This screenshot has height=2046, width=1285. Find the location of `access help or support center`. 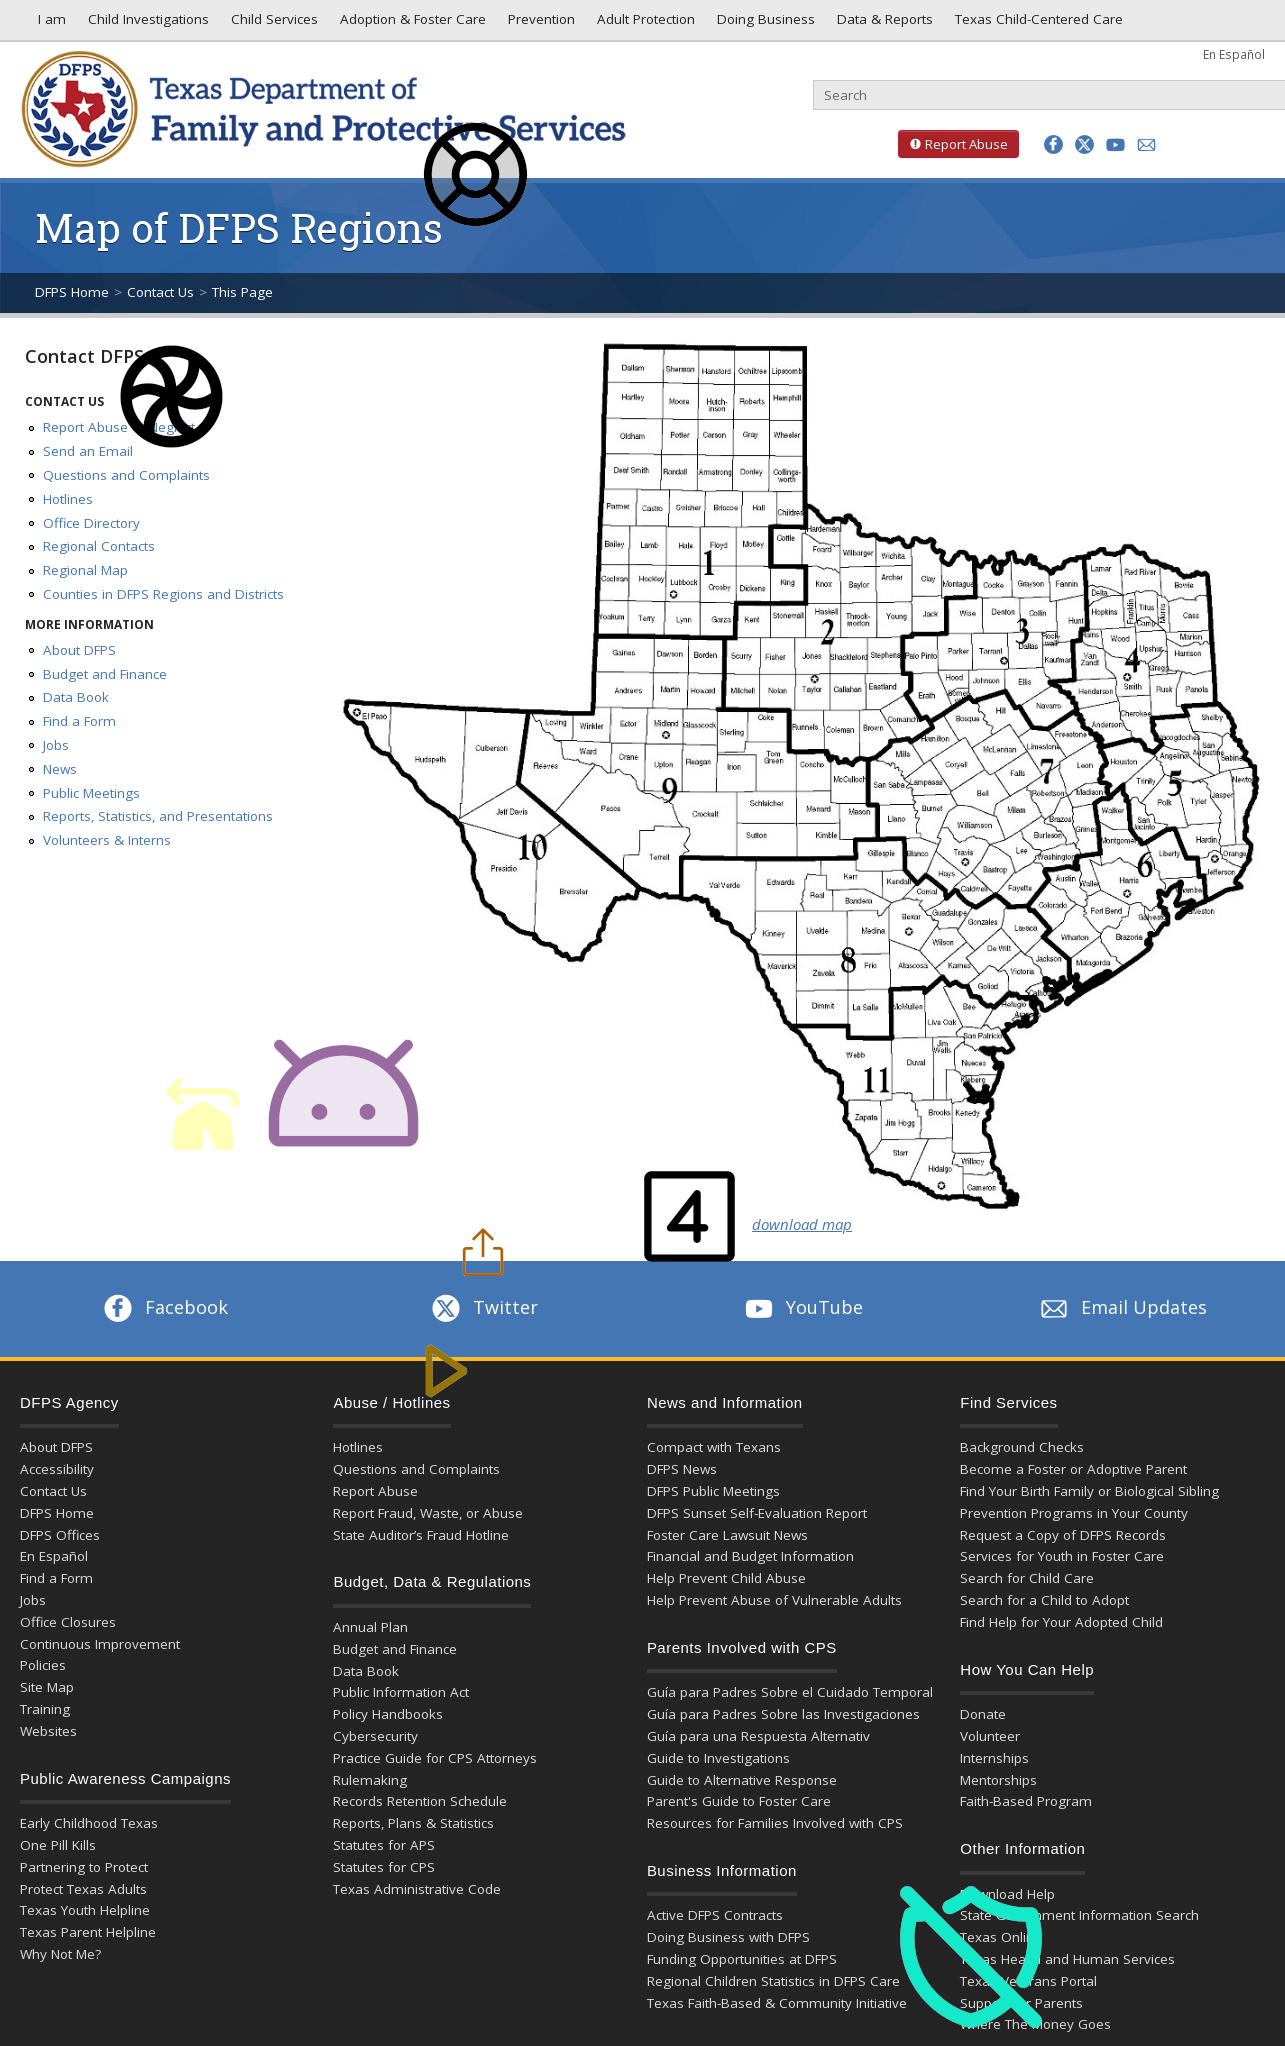

access help or support center is located at coordinates (475, 174).